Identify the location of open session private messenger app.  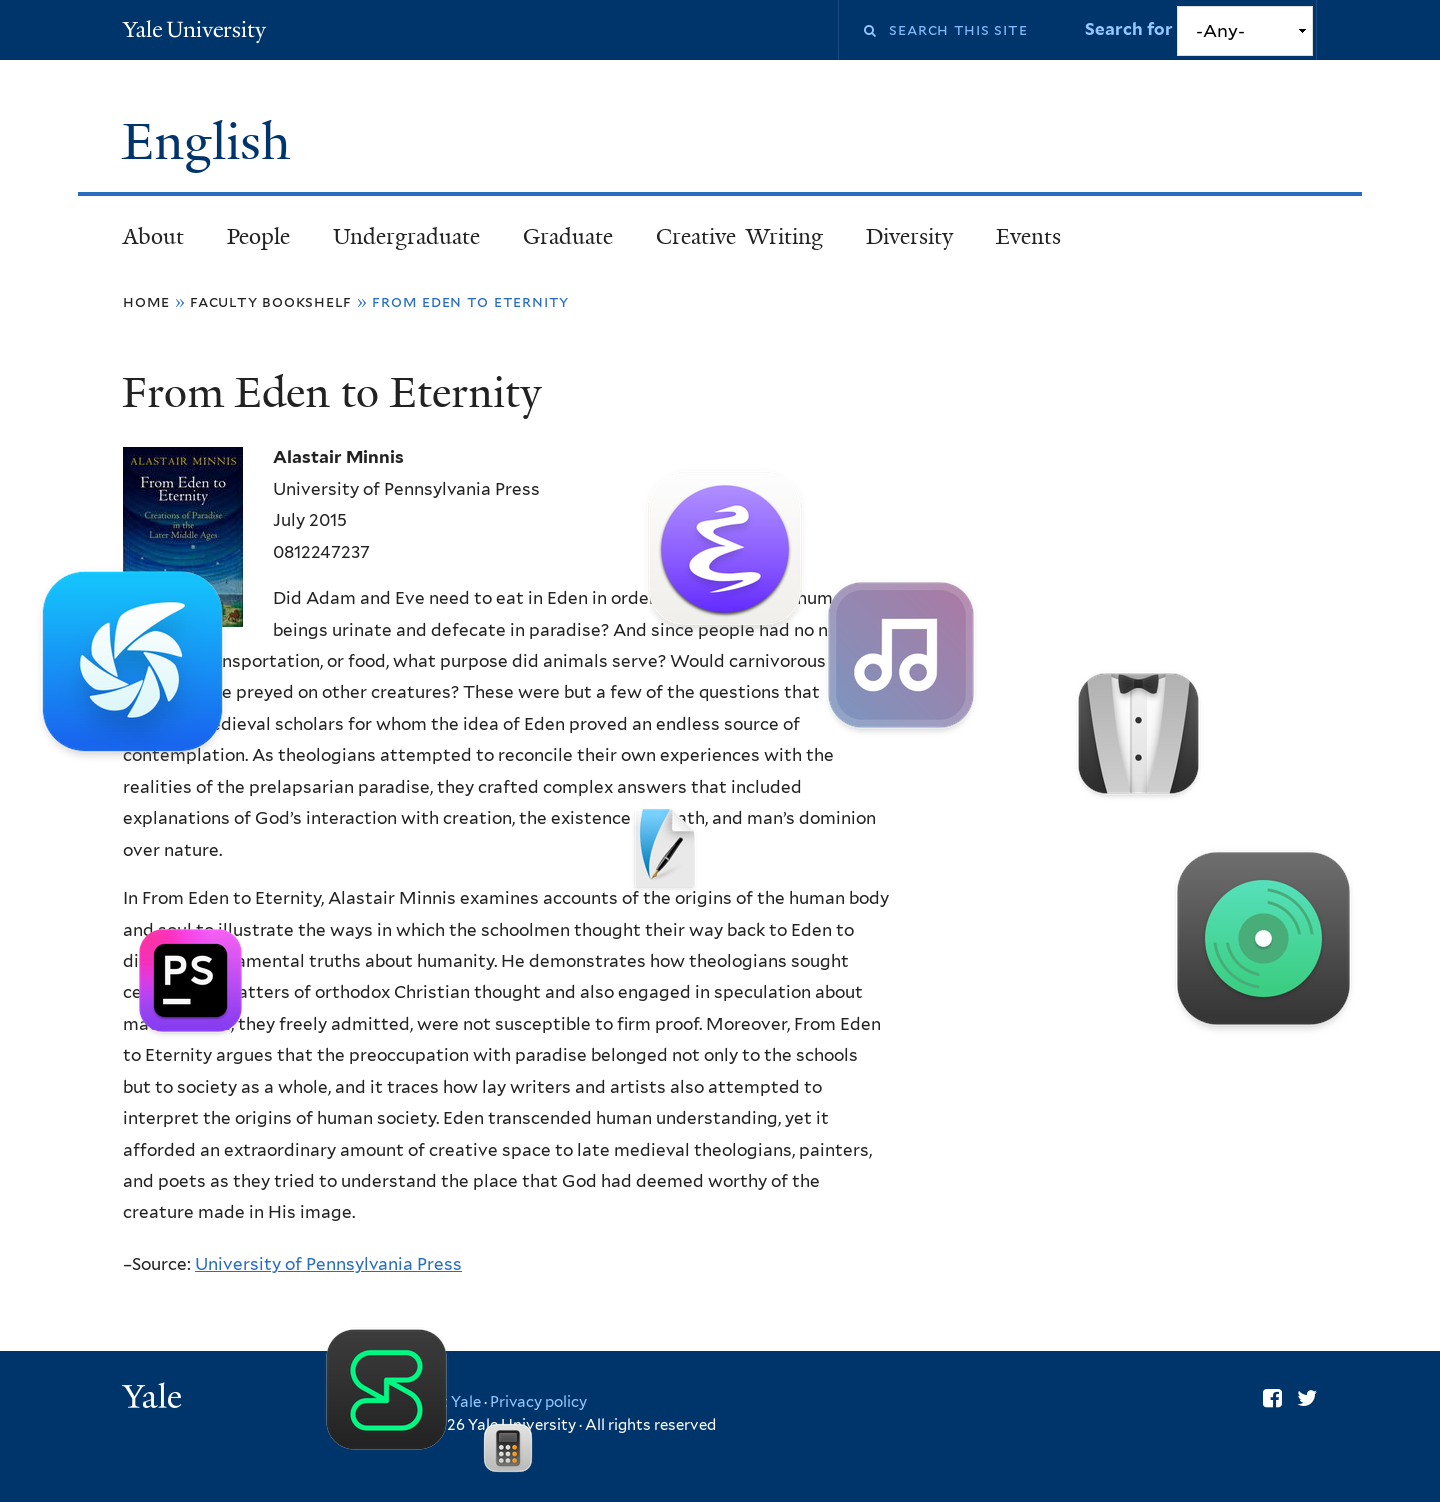
(386, 1389).